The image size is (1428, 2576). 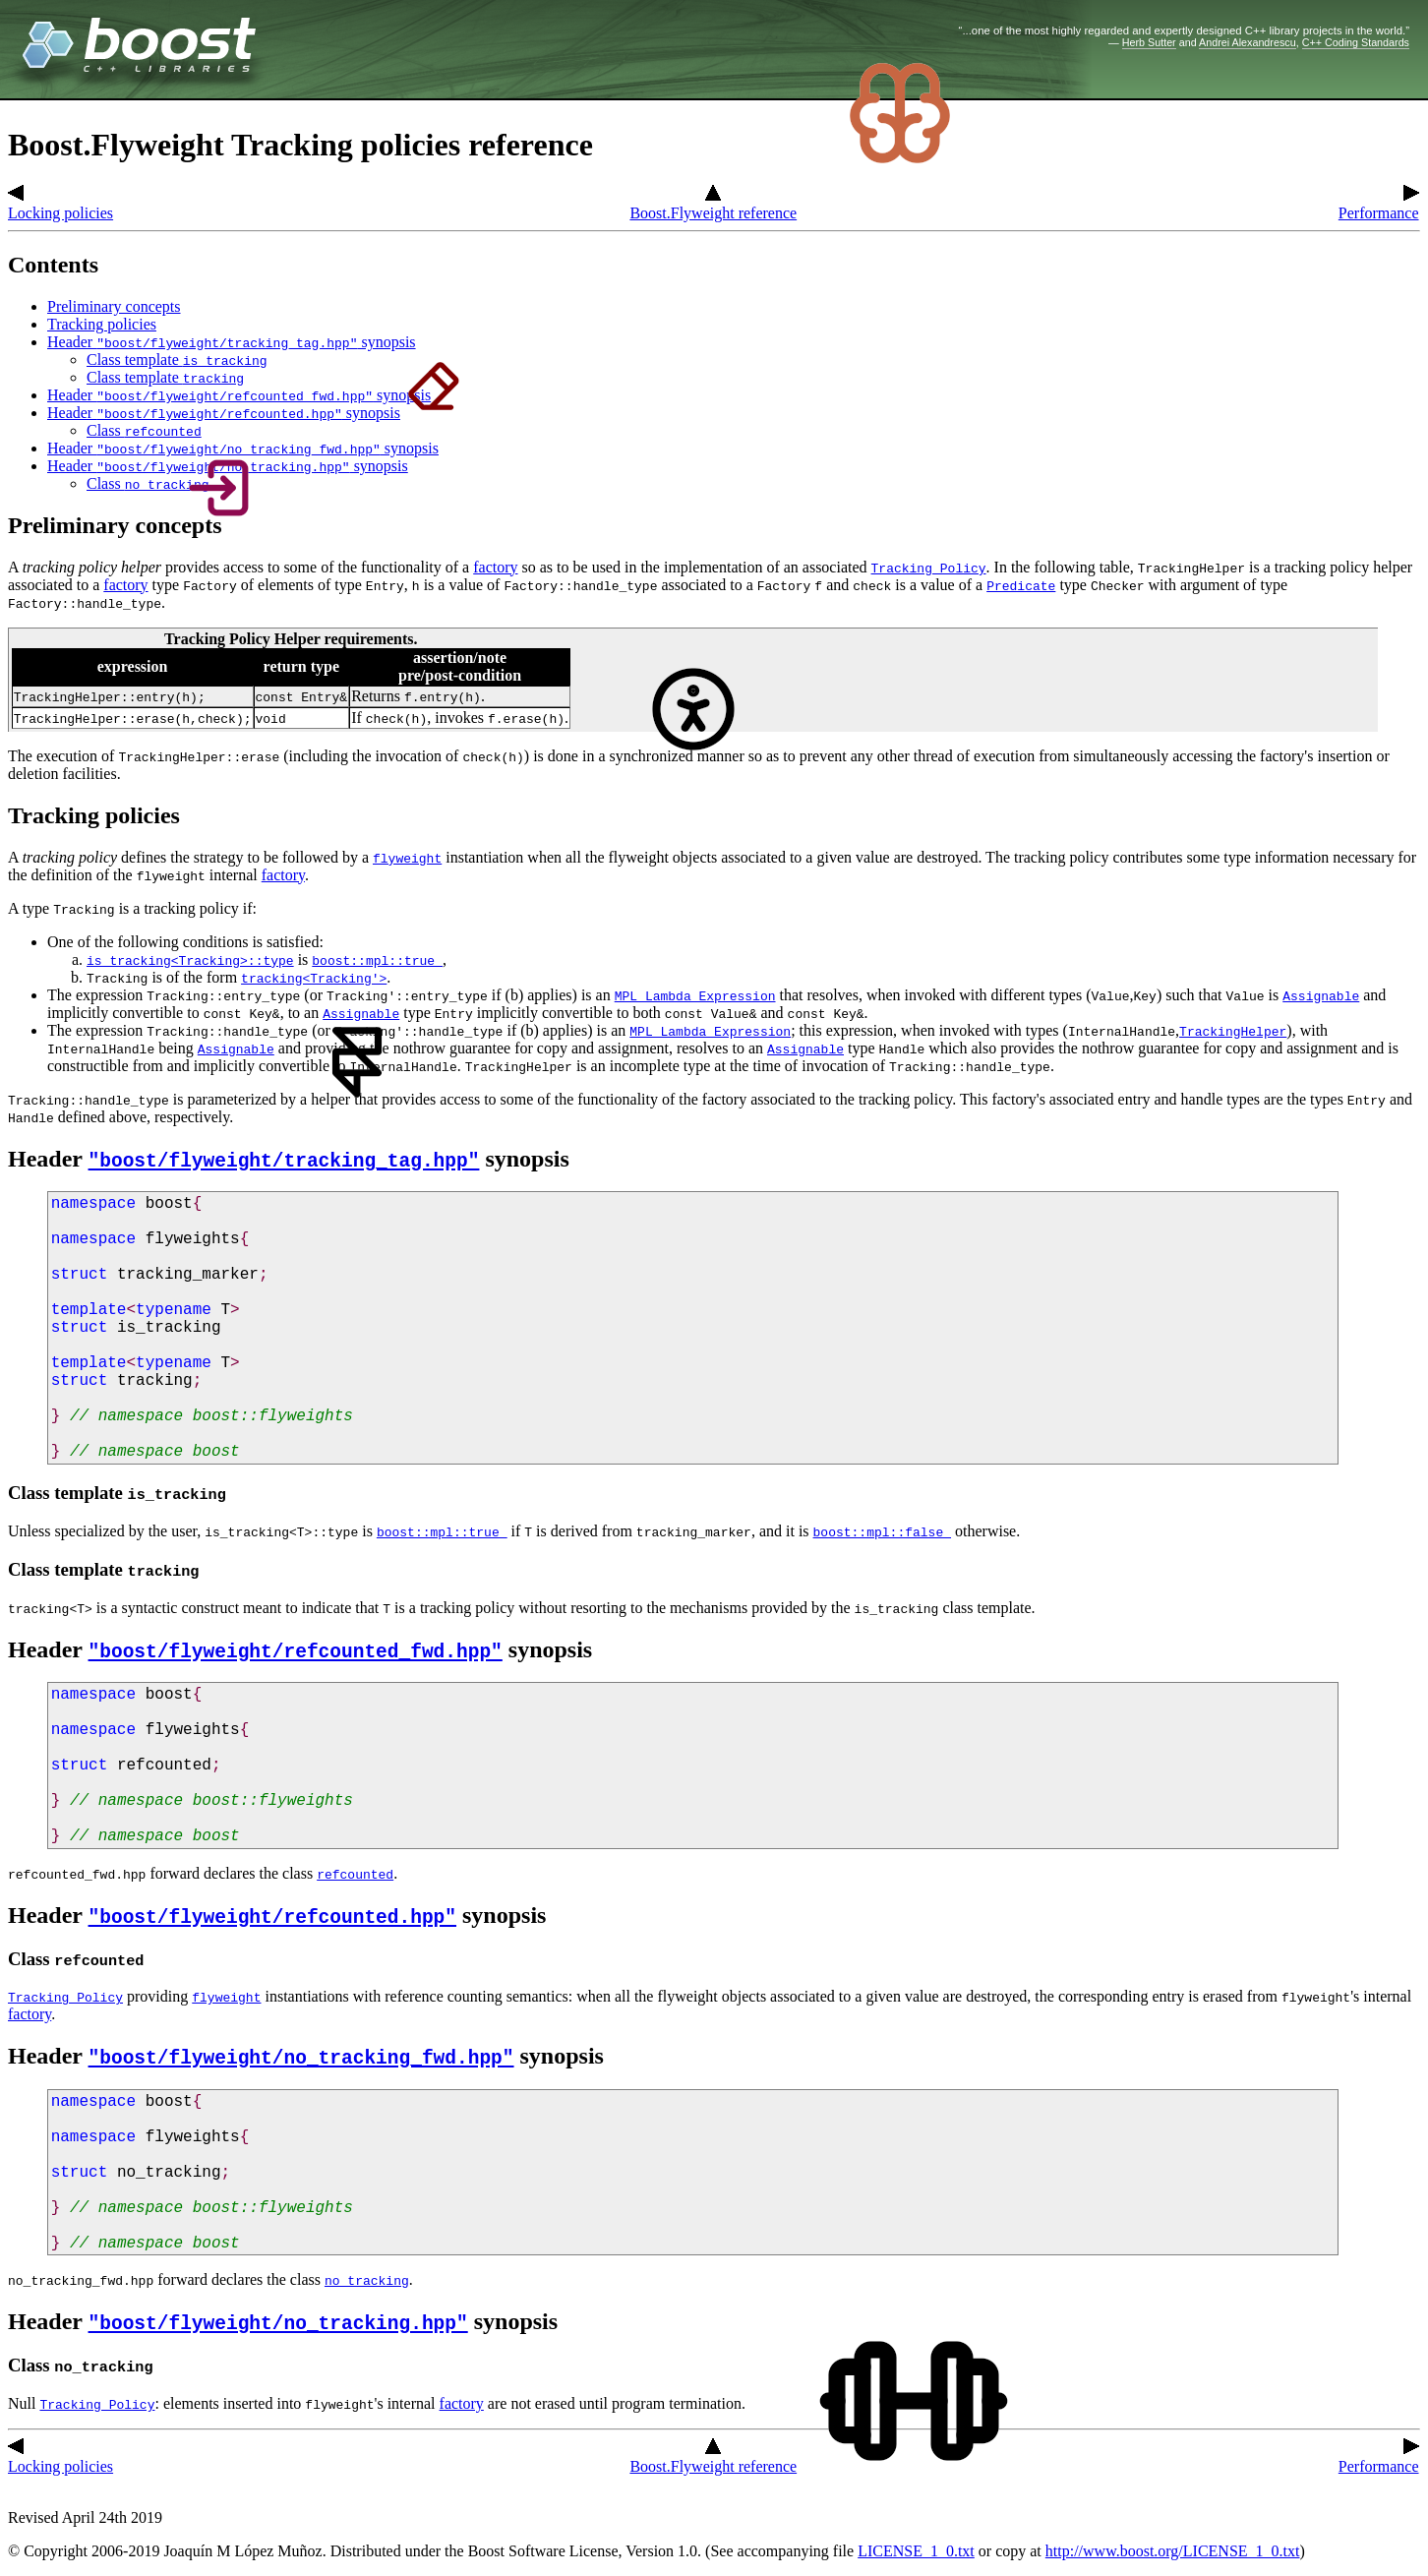 I want to click on access workout or fitness features, so click(x=914, y=2401).